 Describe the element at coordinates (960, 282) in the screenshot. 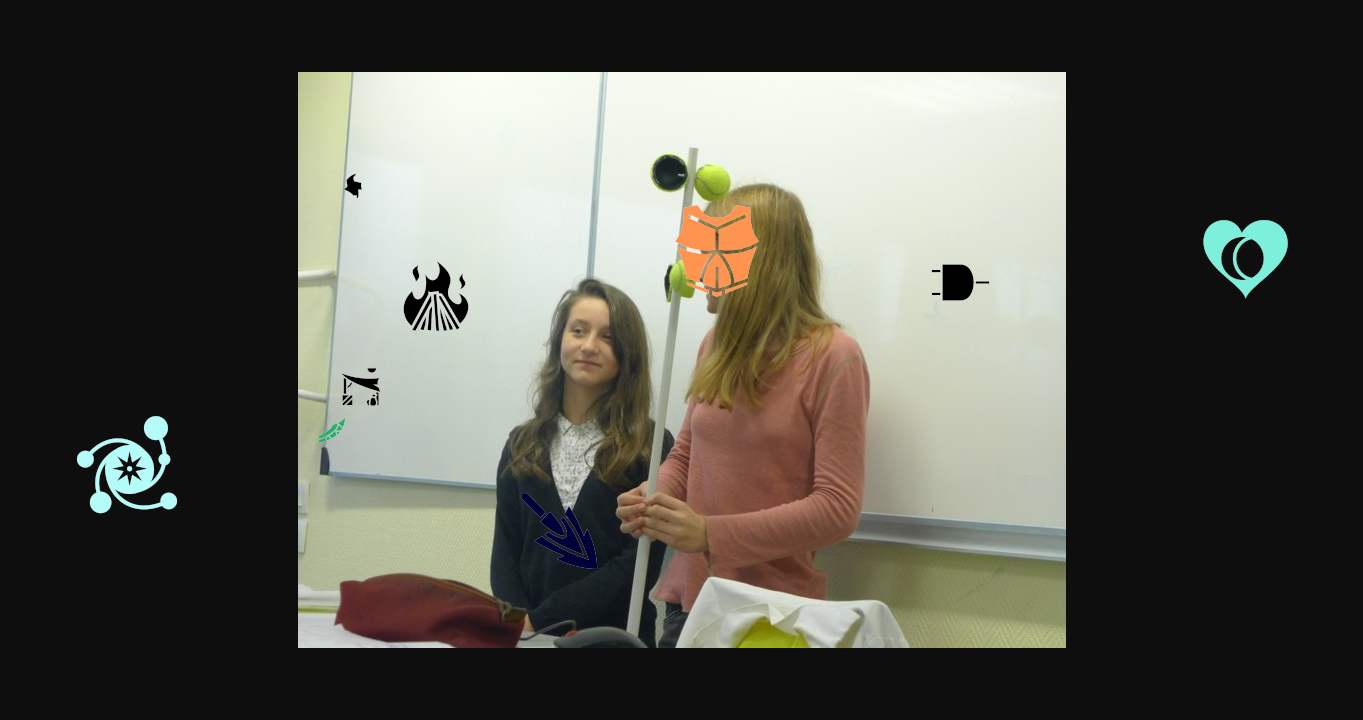

I see `represents an AND logic gate in a circuit diagram` at that location.